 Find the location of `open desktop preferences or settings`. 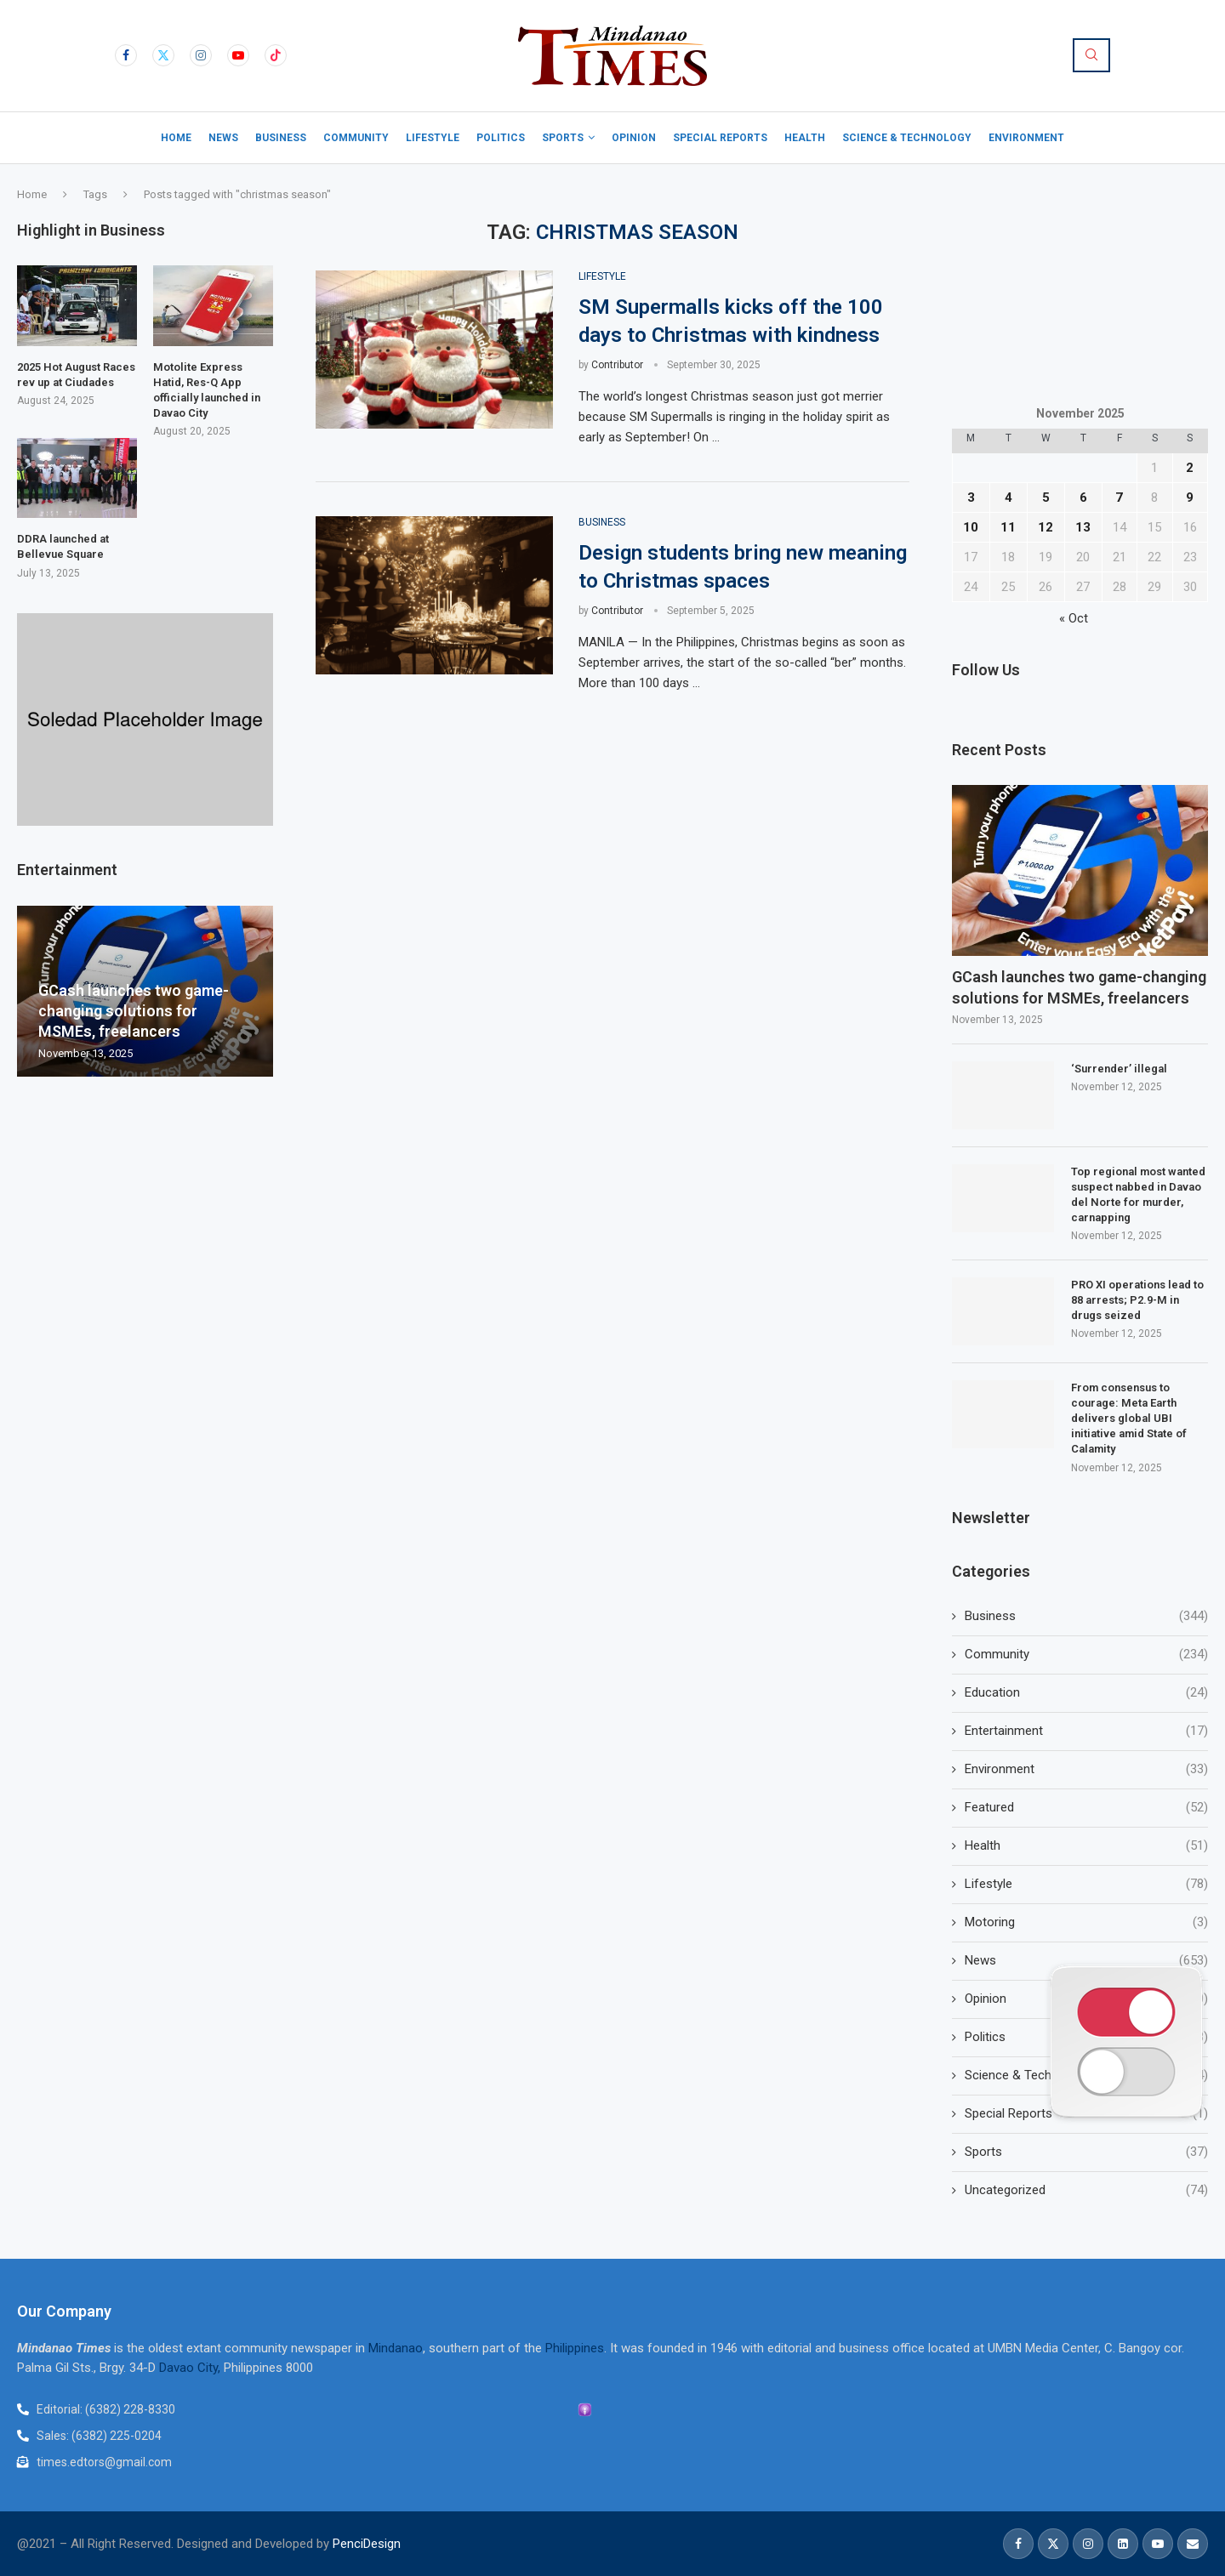

open desktop preferences or settings is located at coordinates (1126, 2042).